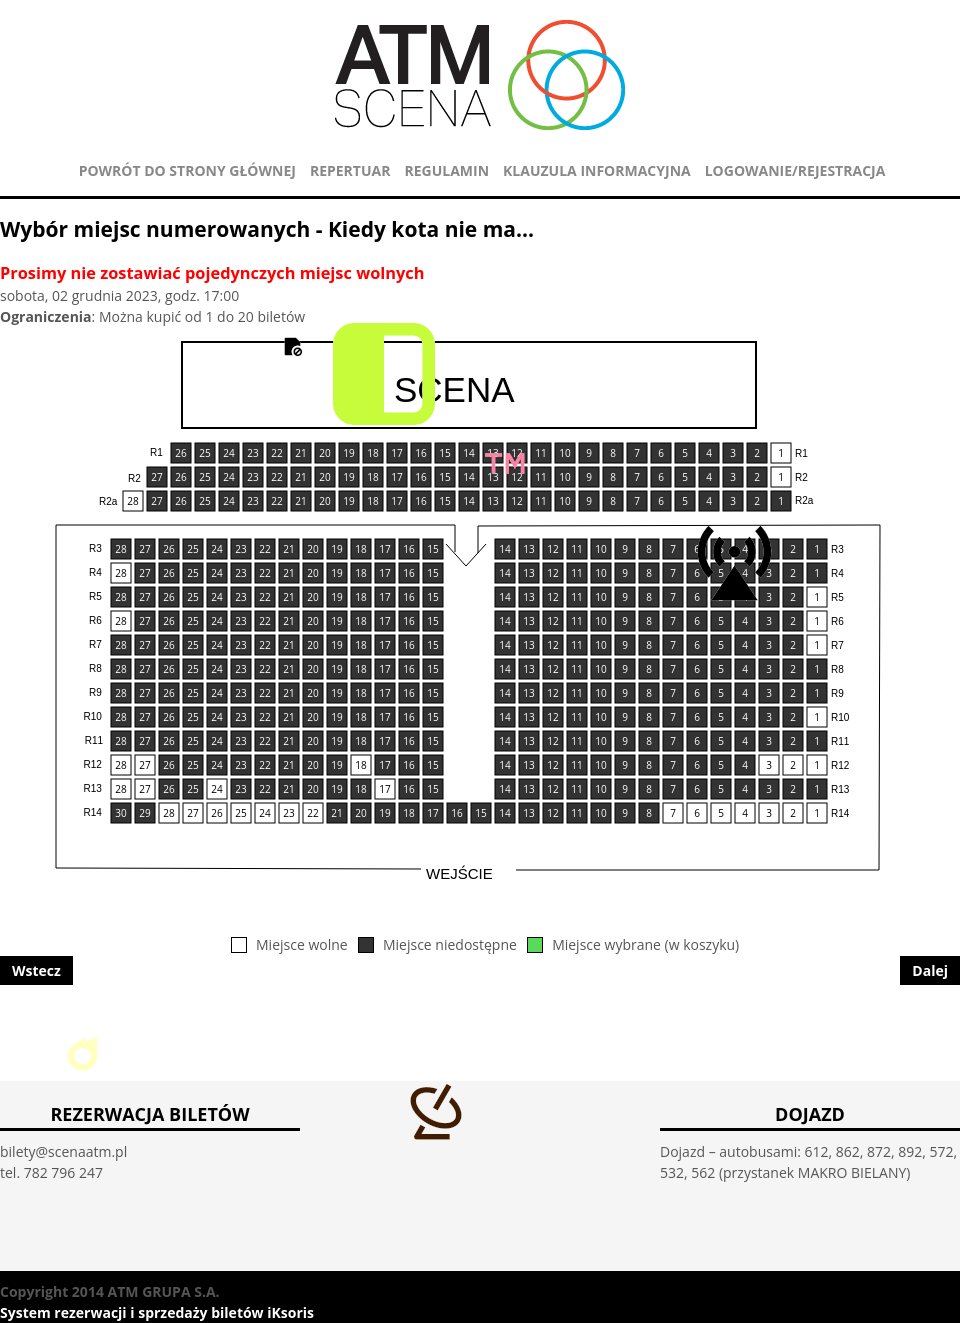 The height and width of the screenshot is (1323, 960). Describe the element at coordinates (384, 374) in the screenshot. I see `shields.io logo - a service for generating status badges` at that location.